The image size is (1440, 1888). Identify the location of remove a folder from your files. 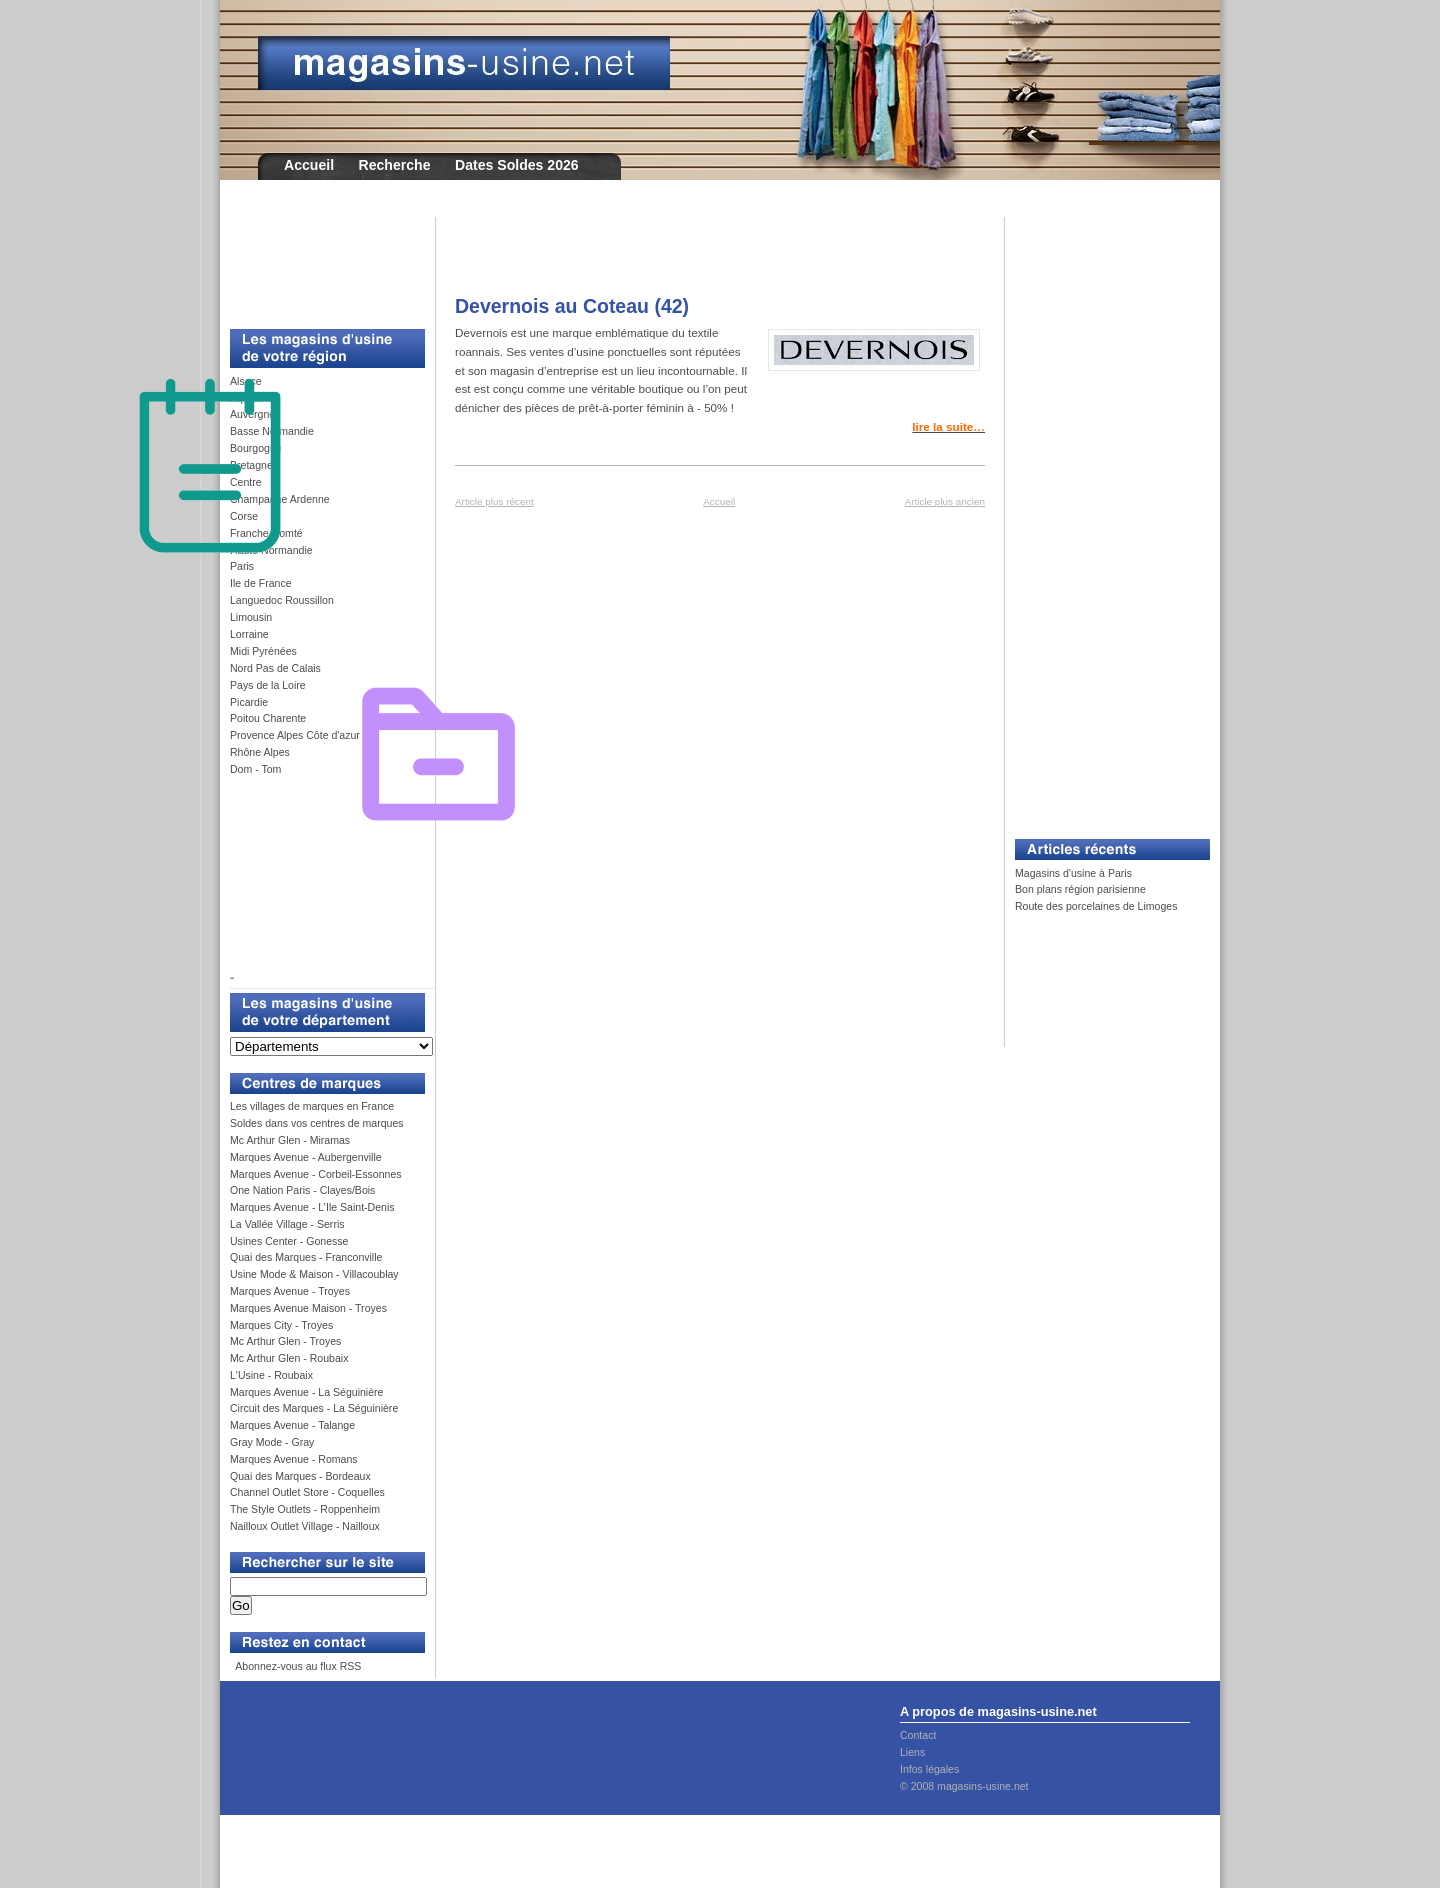
(438, 755).